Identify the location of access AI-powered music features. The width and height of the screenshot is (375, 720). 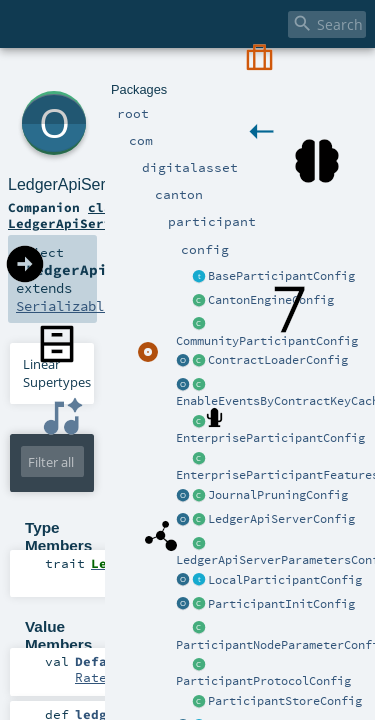
(64, 418).